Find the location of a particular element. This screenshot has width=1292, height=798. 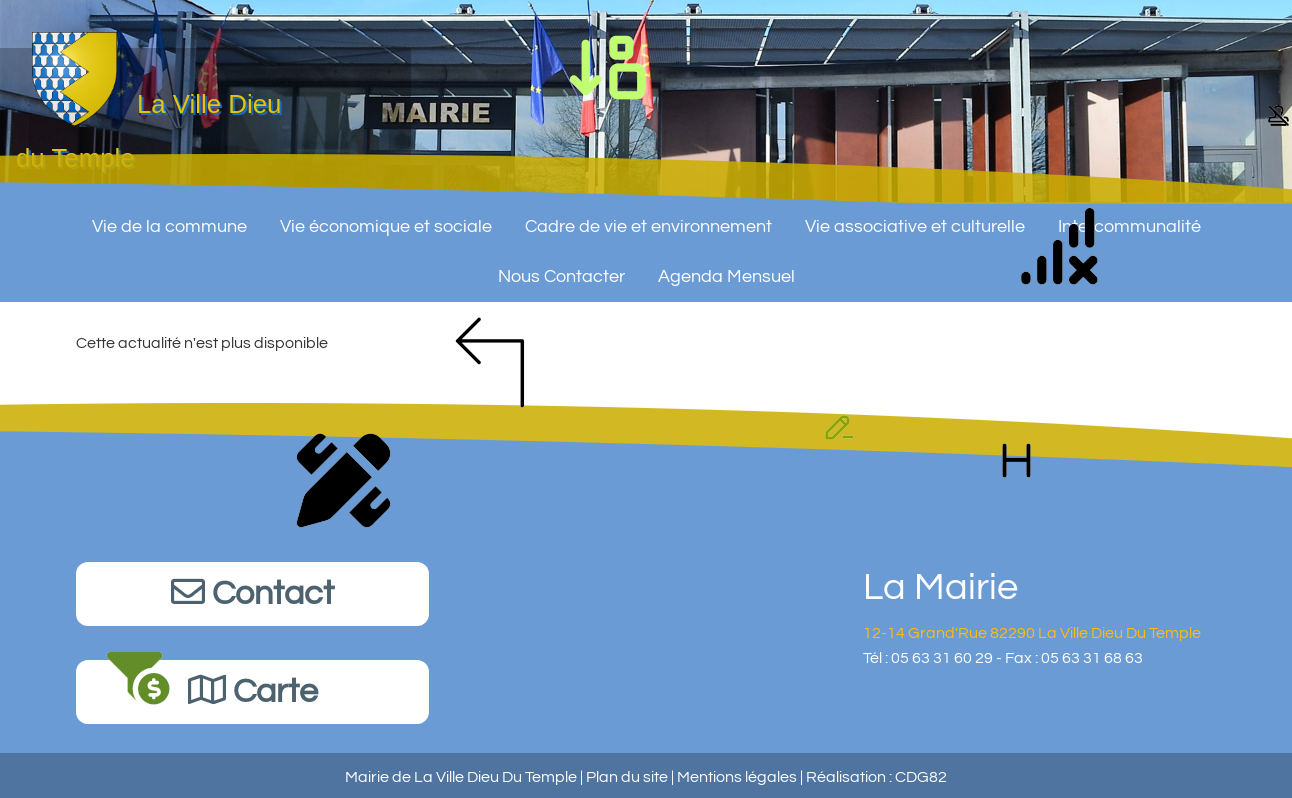

approval or stamping feature disabled is located at coordinates (1278, 115).